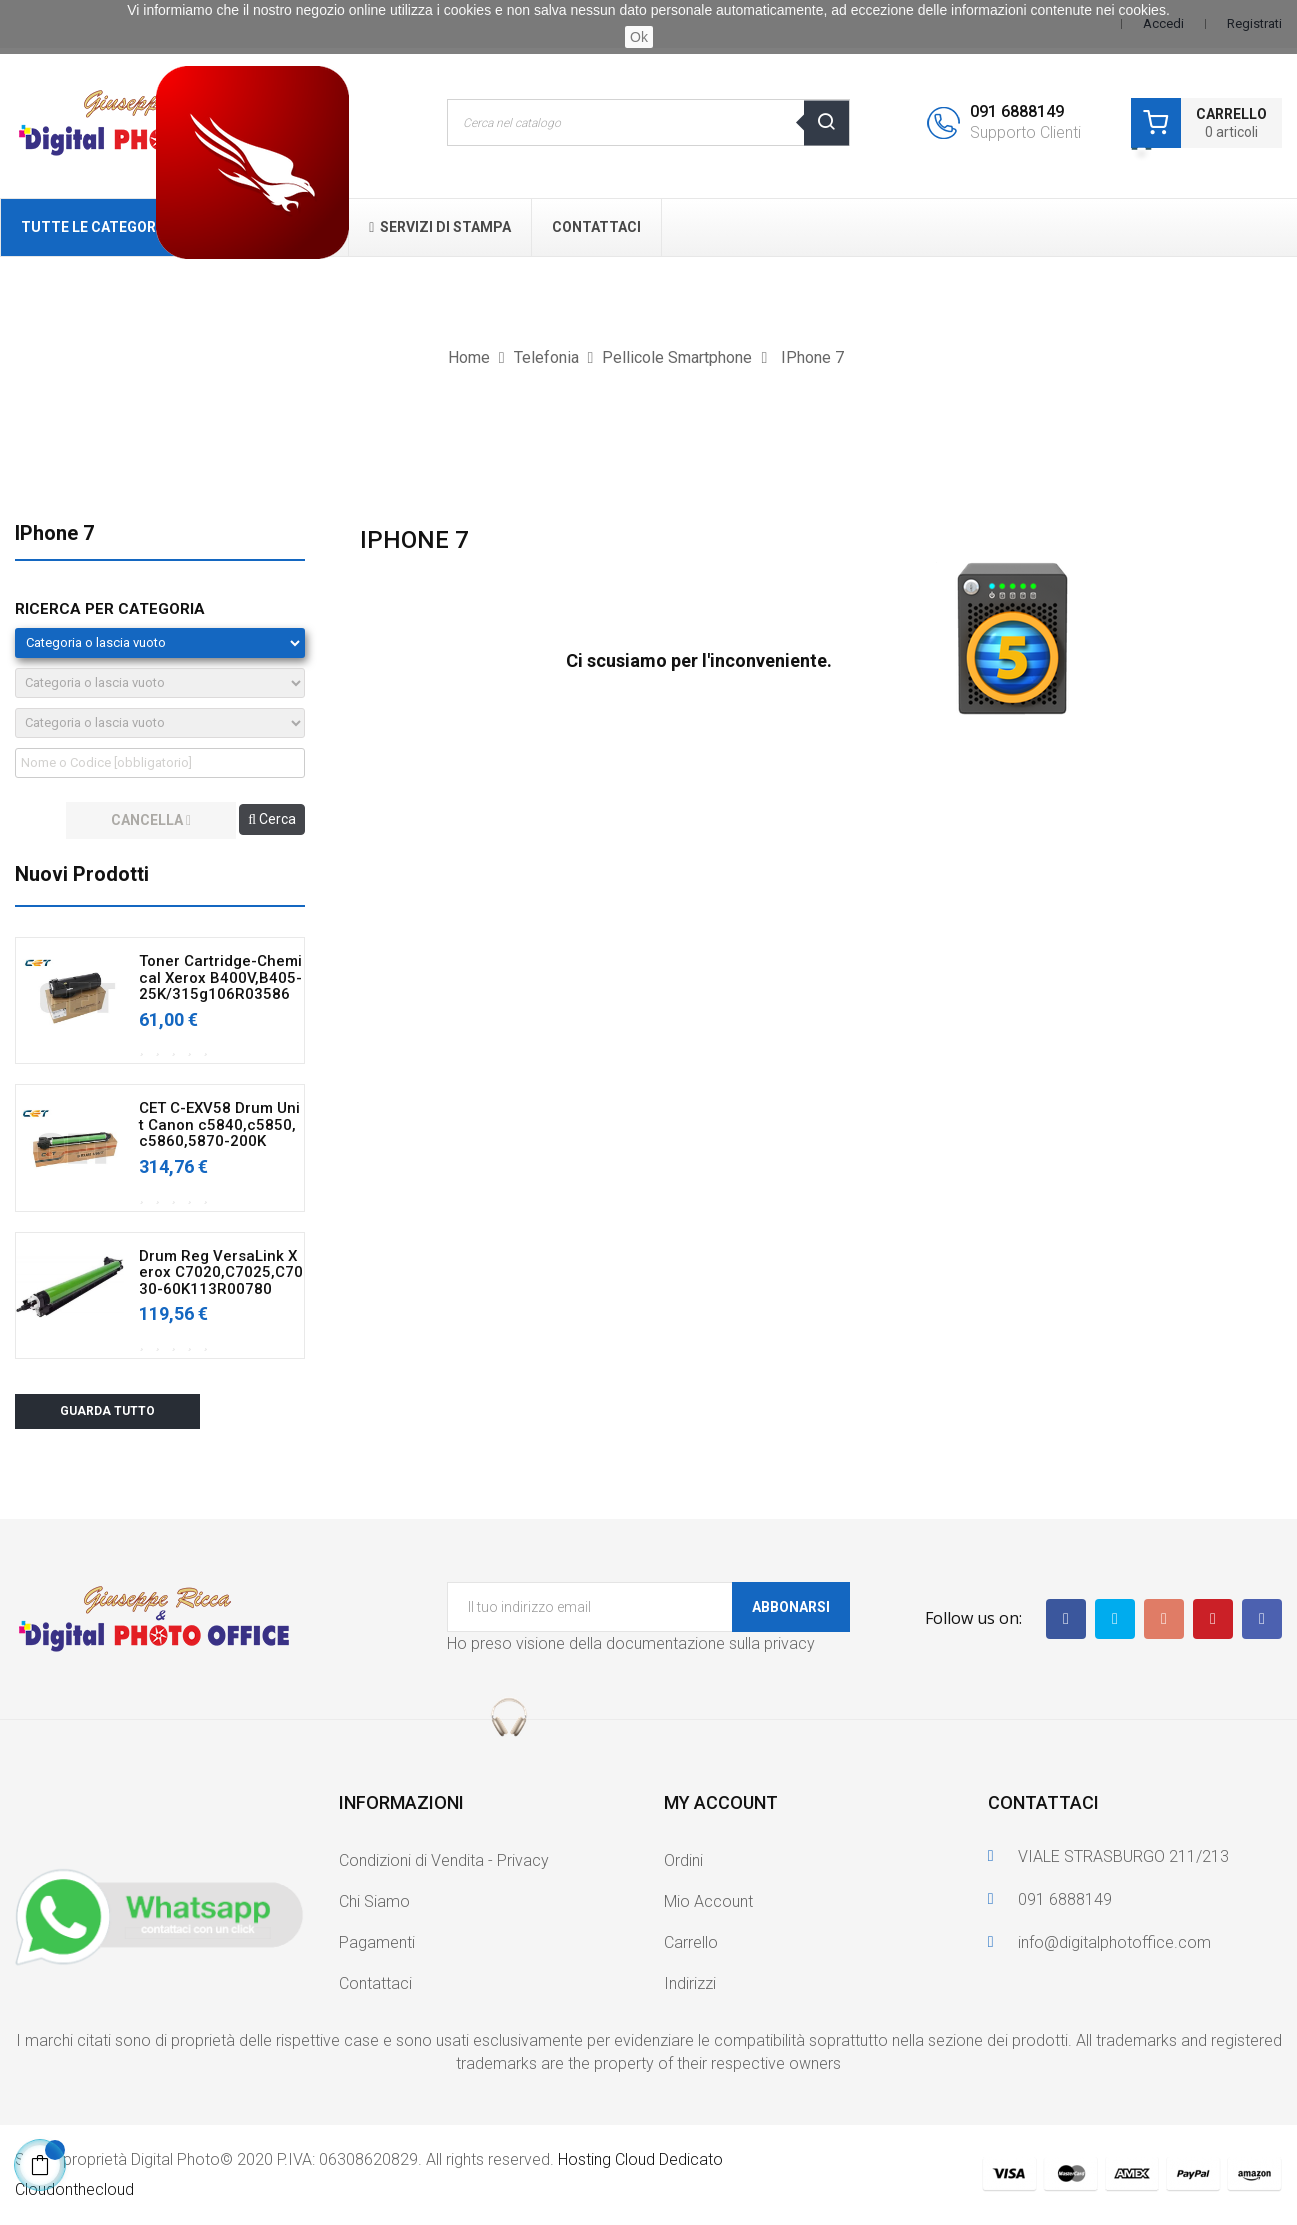 The image size is (1297, 2225). What do you see at coordinates (1012, 638) in the screenshot?
I see `access RAID 5 storage configuration` at bounding box center [1012, 638].